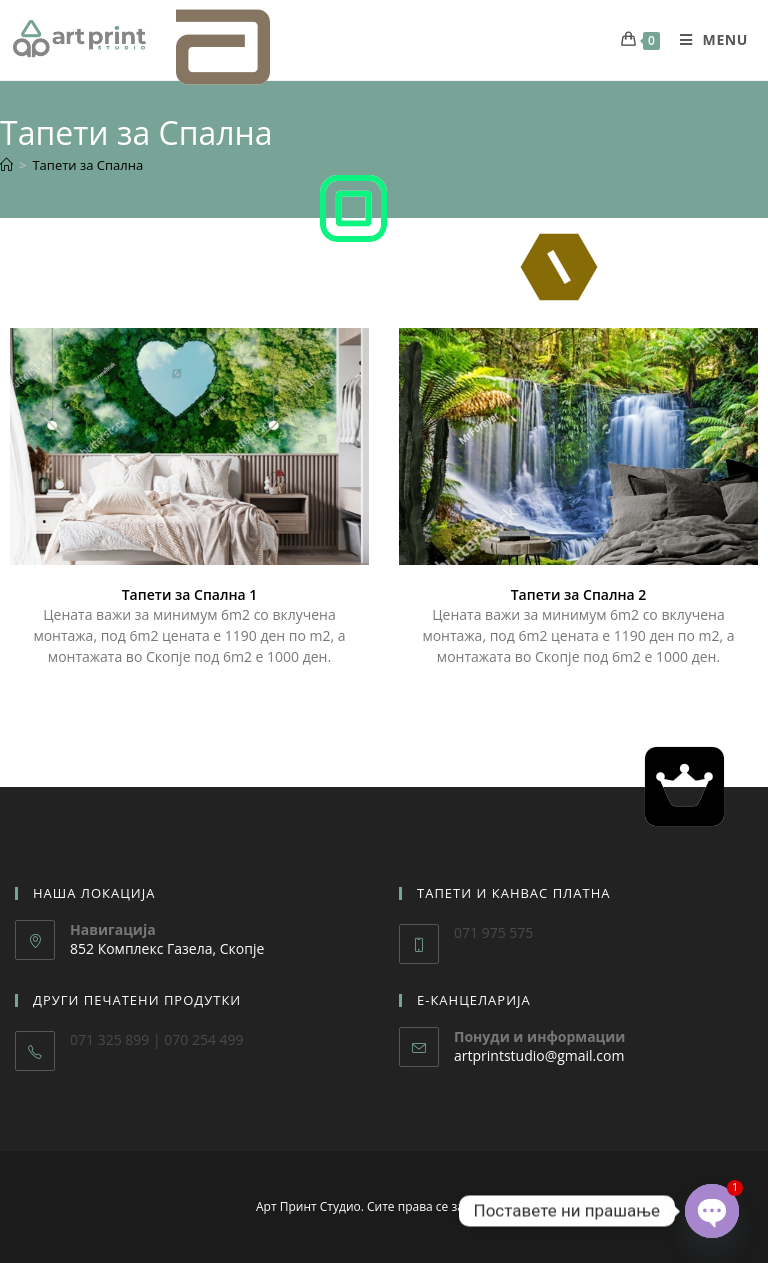 This screenshot has height=1263, width=768. What do you see at coordinates (353, 208) in the screenshot?
I see `open the smoothcomp app` at bounding box center [353, 208].